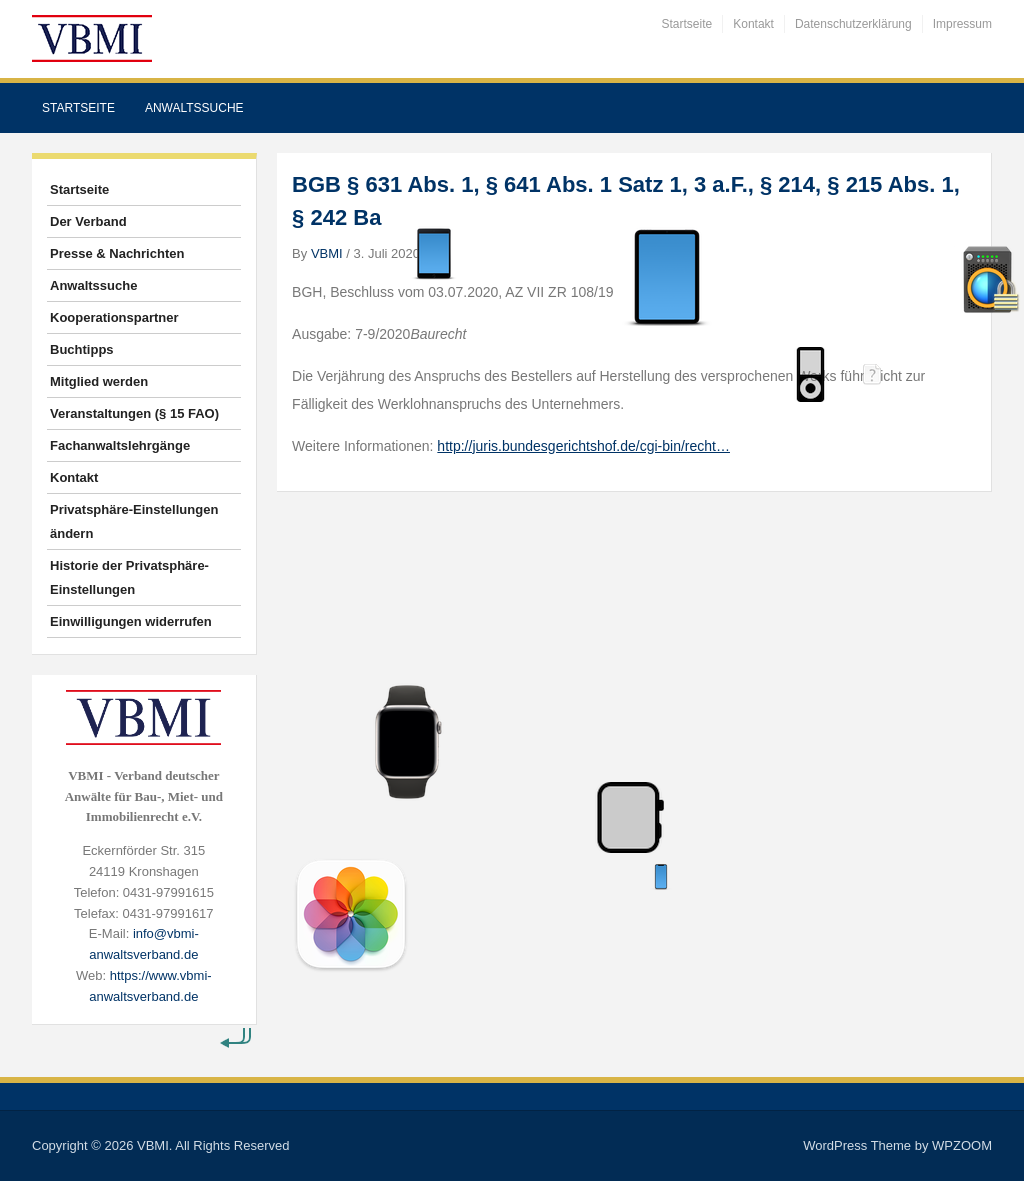  Describe the element at coordinates (661, 877) in the screenshot. I see `iPhone XR device icon` at that location.